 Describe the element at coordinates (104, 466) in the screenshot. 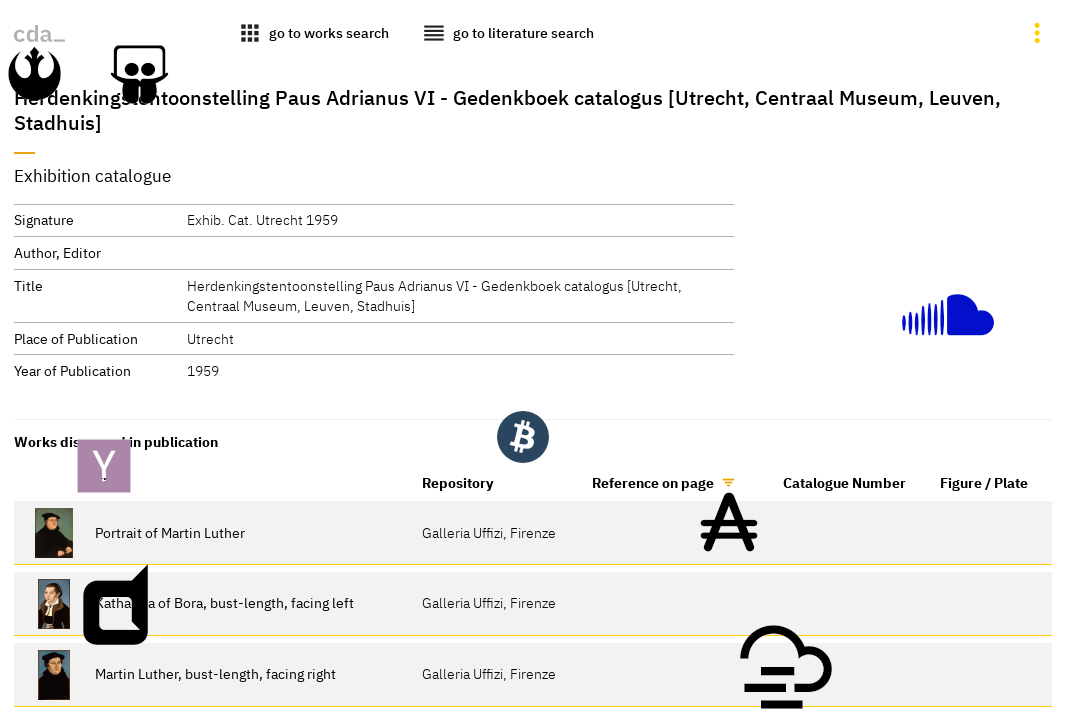

I see `open hacker news` at that location.